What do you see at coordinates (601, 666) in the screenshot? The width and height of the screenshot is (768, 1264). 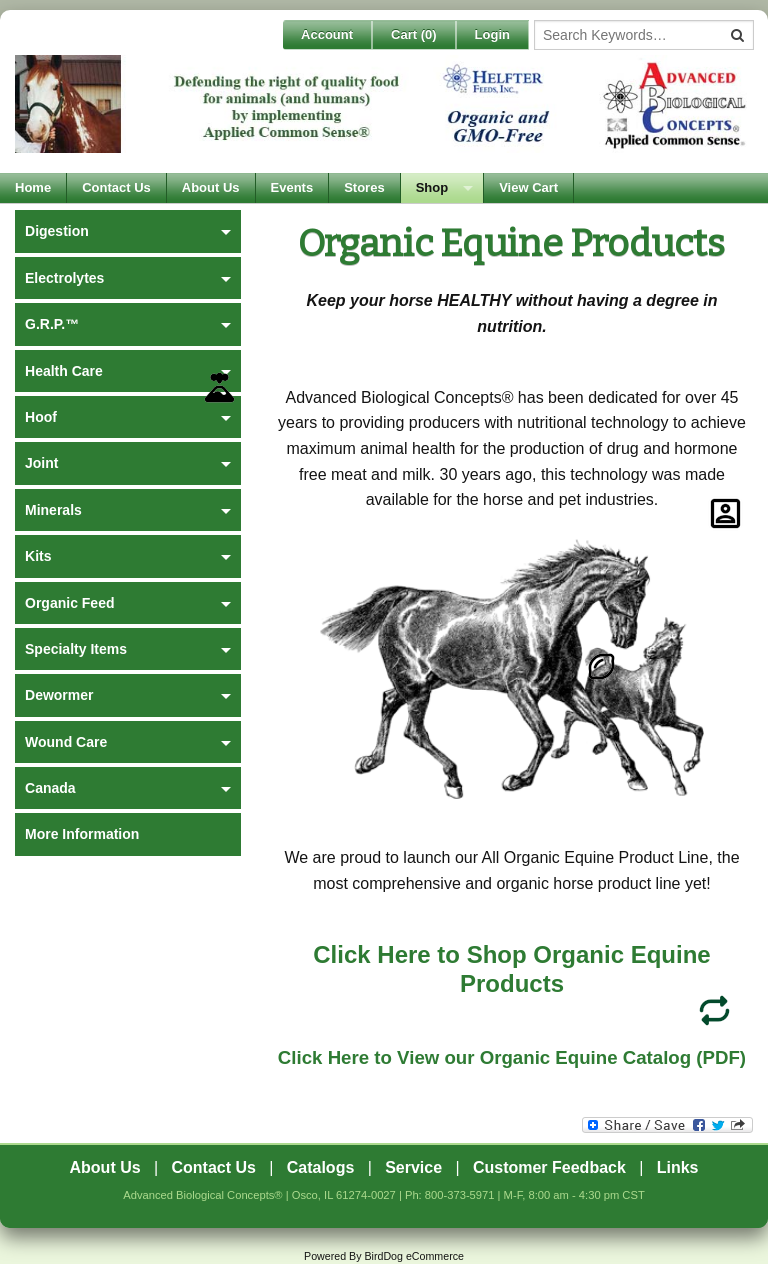 I see `indicates fresh or organic content` at bounding box center [601, 666].